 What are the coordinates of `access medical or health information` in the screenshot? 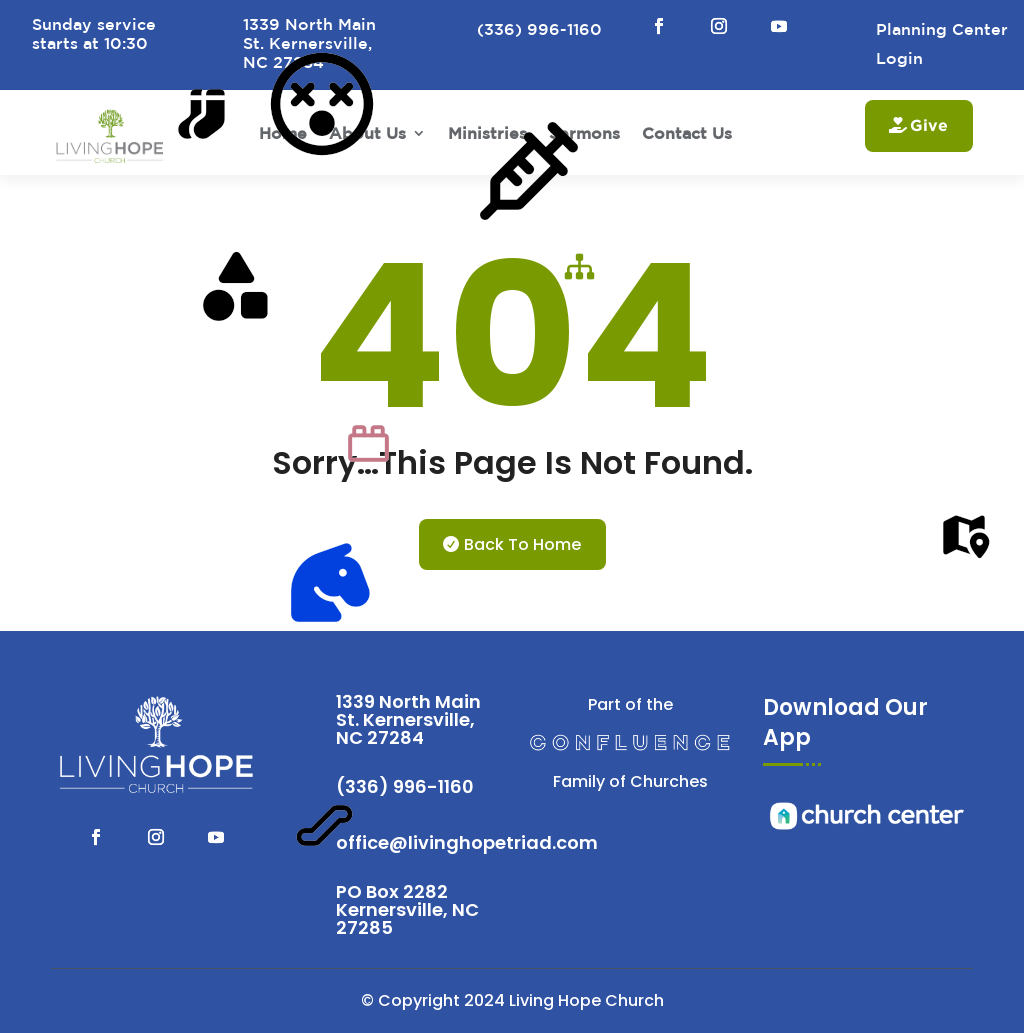 It's located at (529, 171).